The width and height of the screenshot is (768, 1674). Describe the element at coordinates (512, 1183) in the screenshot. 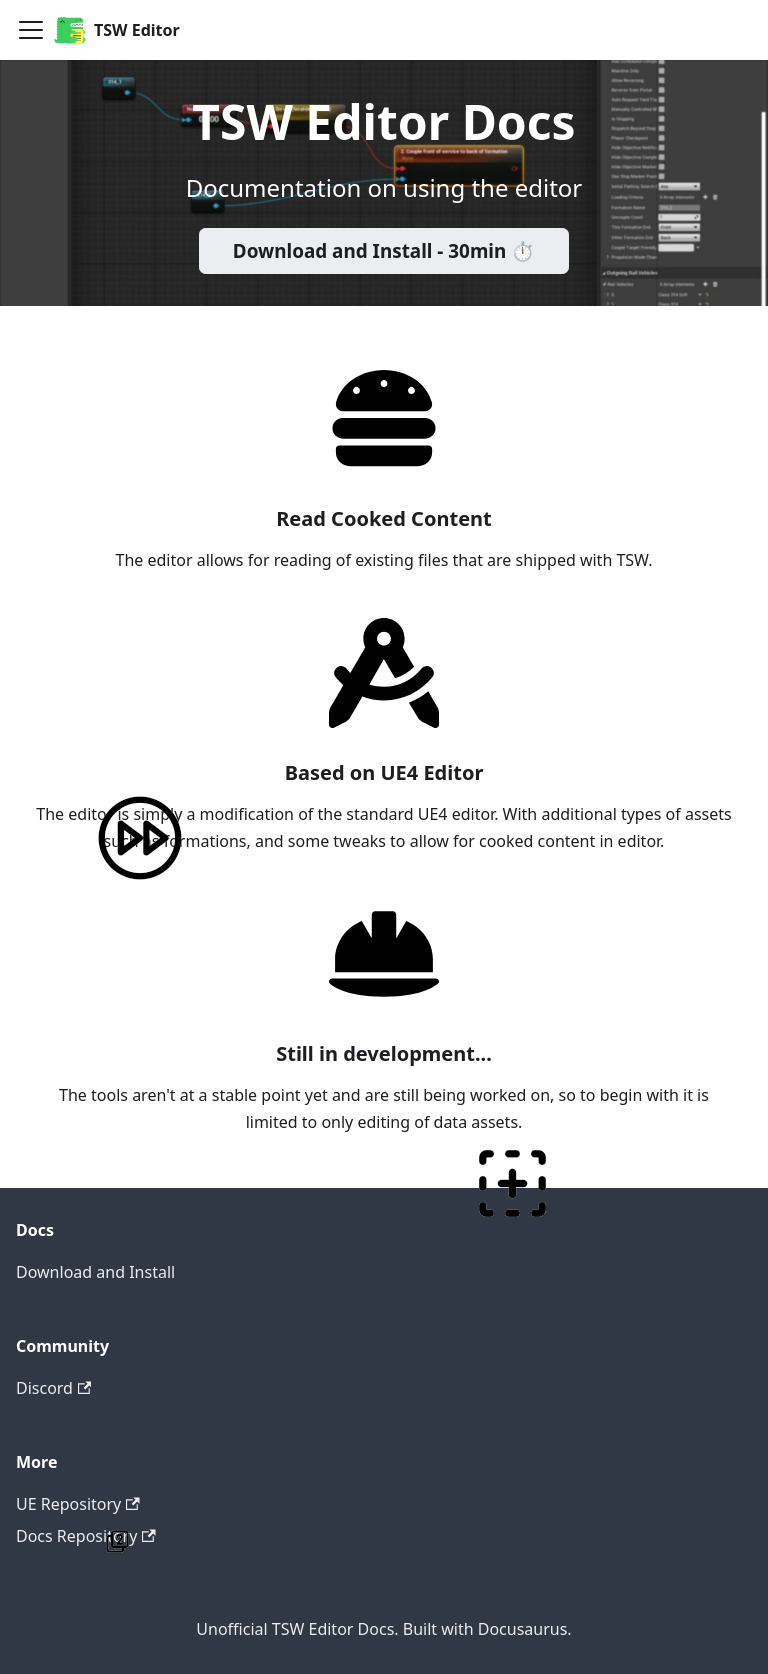

I see `add a new section to the document` at that location.